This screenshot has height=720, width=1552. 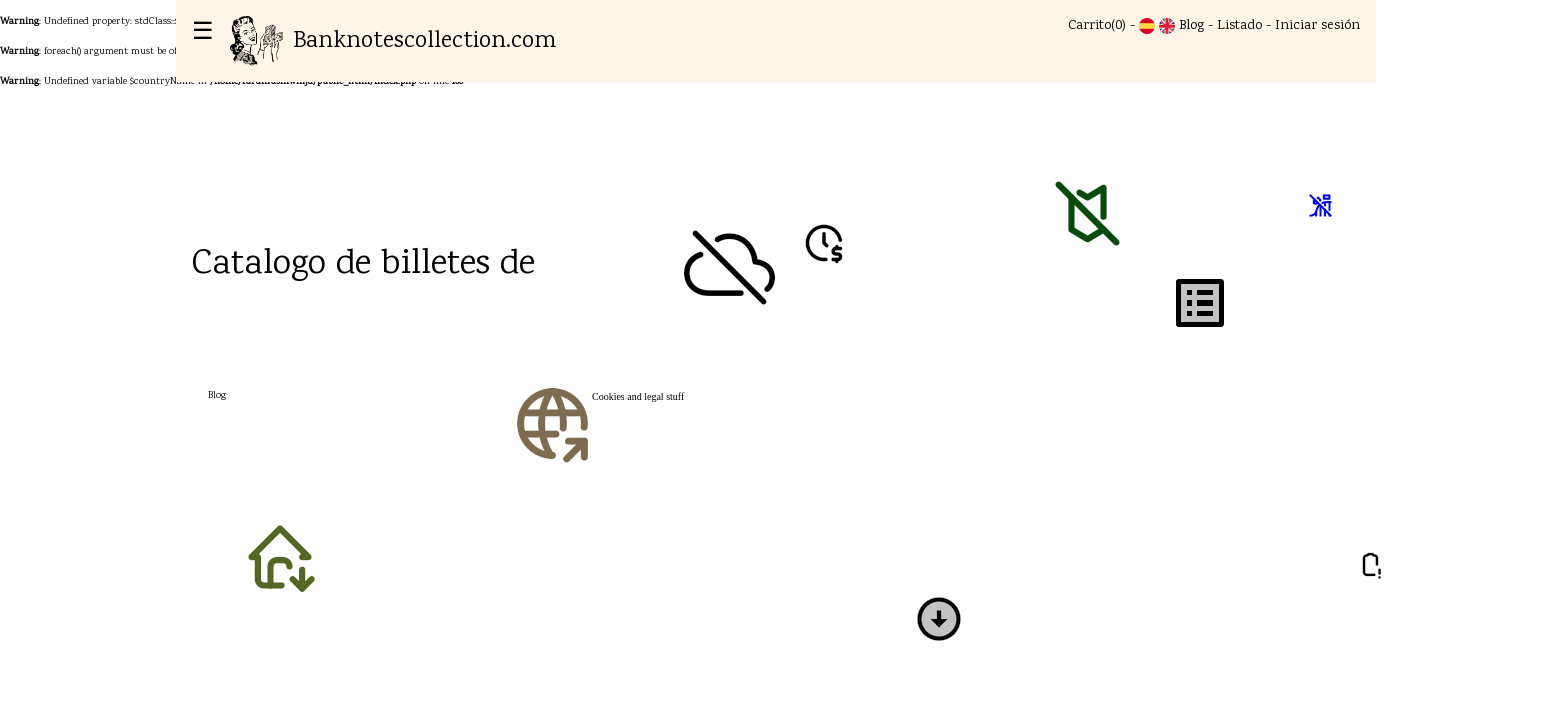 What do you see at coordinates (1320, 205) in the screenshot?
I see `rollercoaster ride unavailable or closed` at bounding box center [1320, 205].